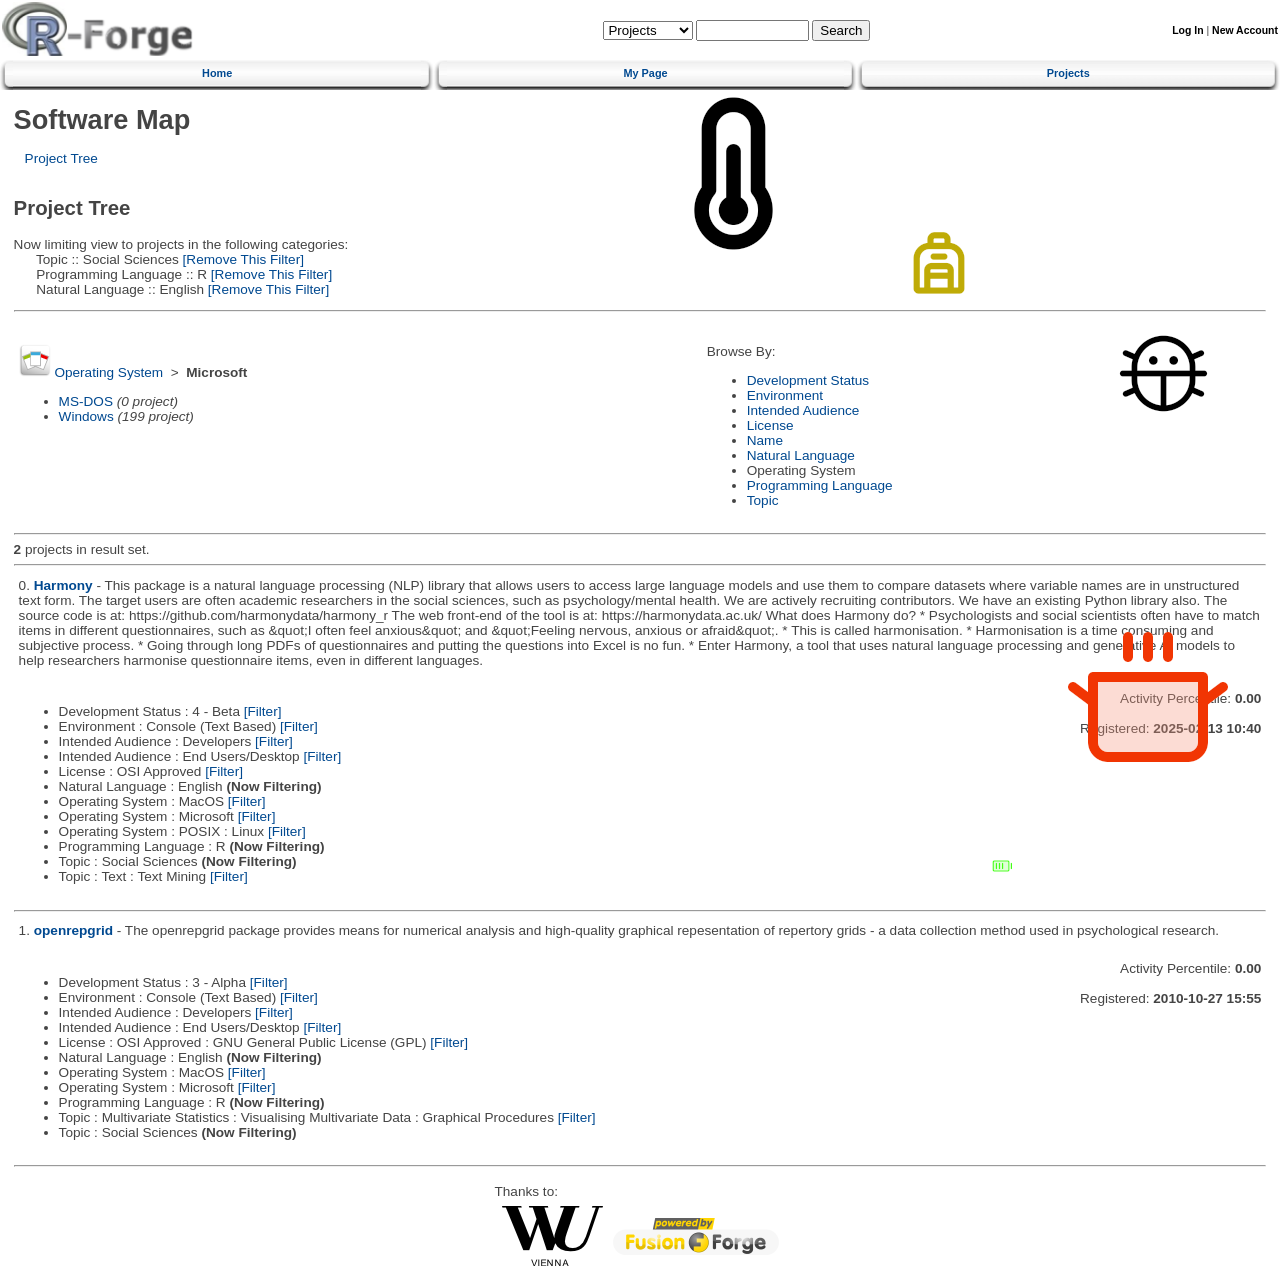 This screenshot has height=1279, width=1280. Describe the element at coordinates (939, 264) in the screenshot. I see `access your inventory or stored items` at that location.